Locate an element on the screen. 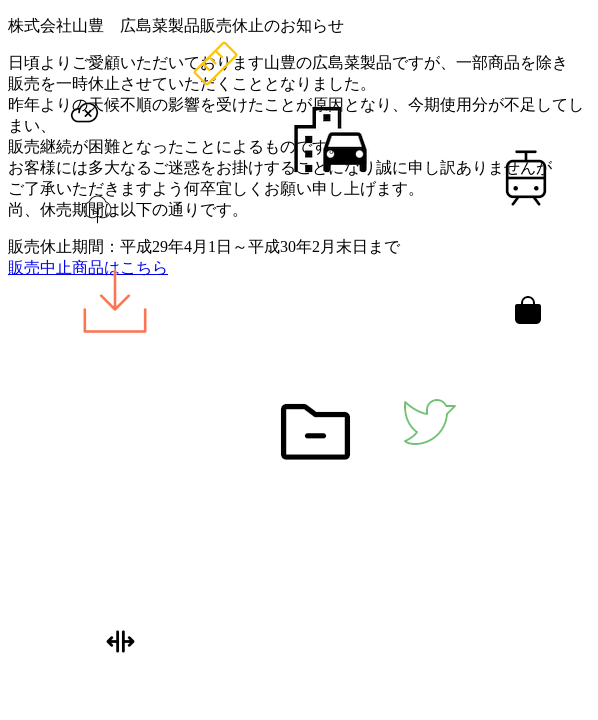 The width and height of the screenshot is (598, 720). view your shopping bag is located at coordinates (528, 310).